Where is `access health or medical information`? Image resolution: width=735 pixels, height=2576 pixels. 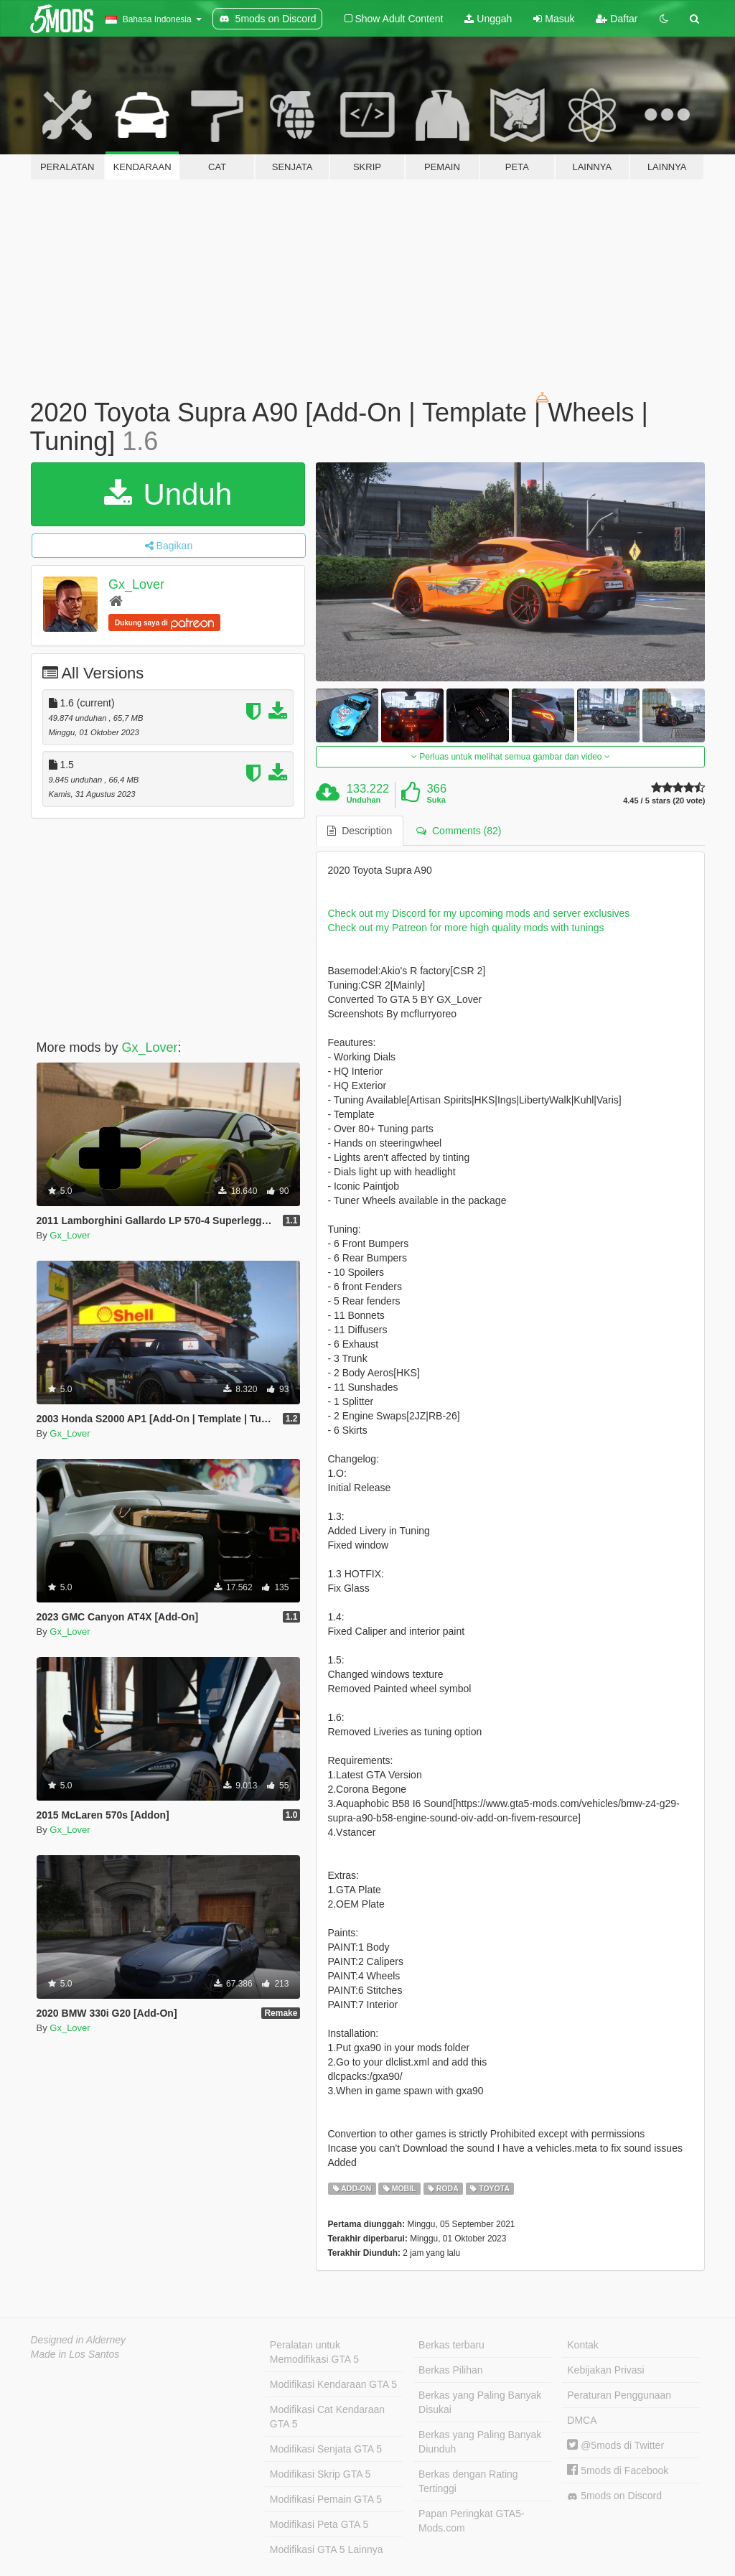
access health or medical information is located at coordinates (110, 1158).